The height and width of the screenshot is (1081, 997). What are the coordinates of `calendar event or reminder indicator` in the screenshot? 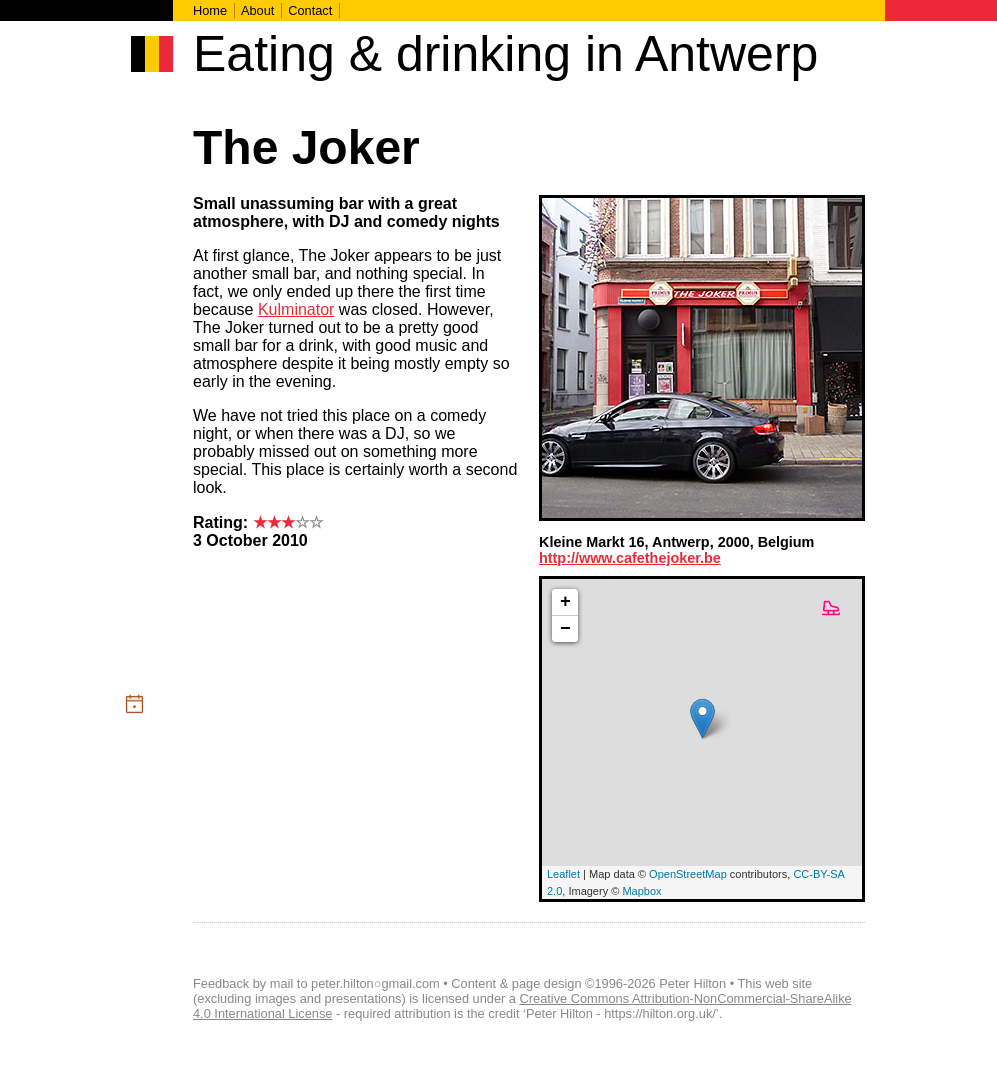 It's located at (134, 704).